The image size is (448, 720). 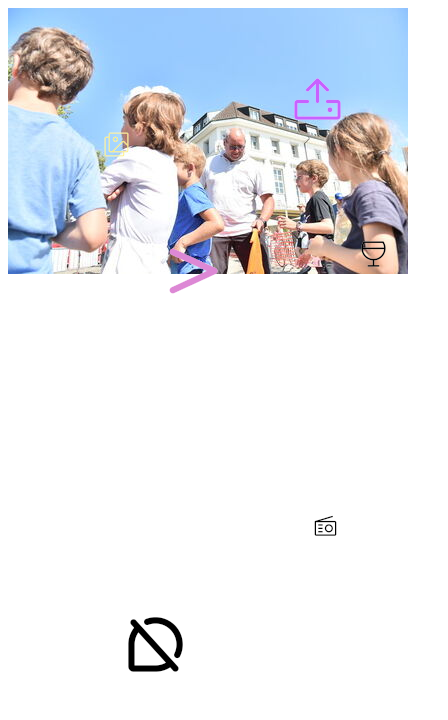 What do you see at coordinates (192, 271) in the screenshot?
I see `navigate to the next item or page` at bounding box center [192, 271].